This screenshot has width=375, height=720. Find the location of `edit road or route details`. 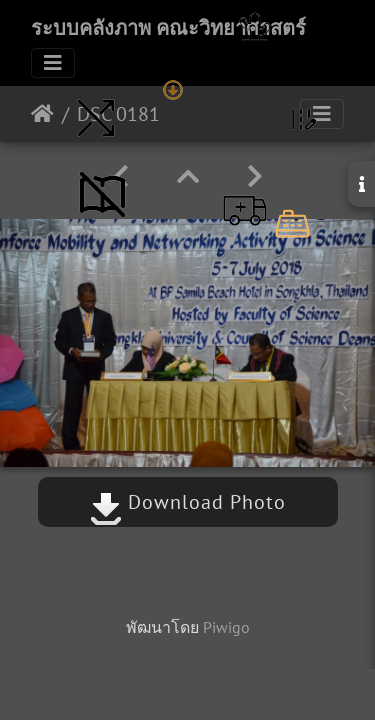

edit road or route details is located at coordinates (302, 119).